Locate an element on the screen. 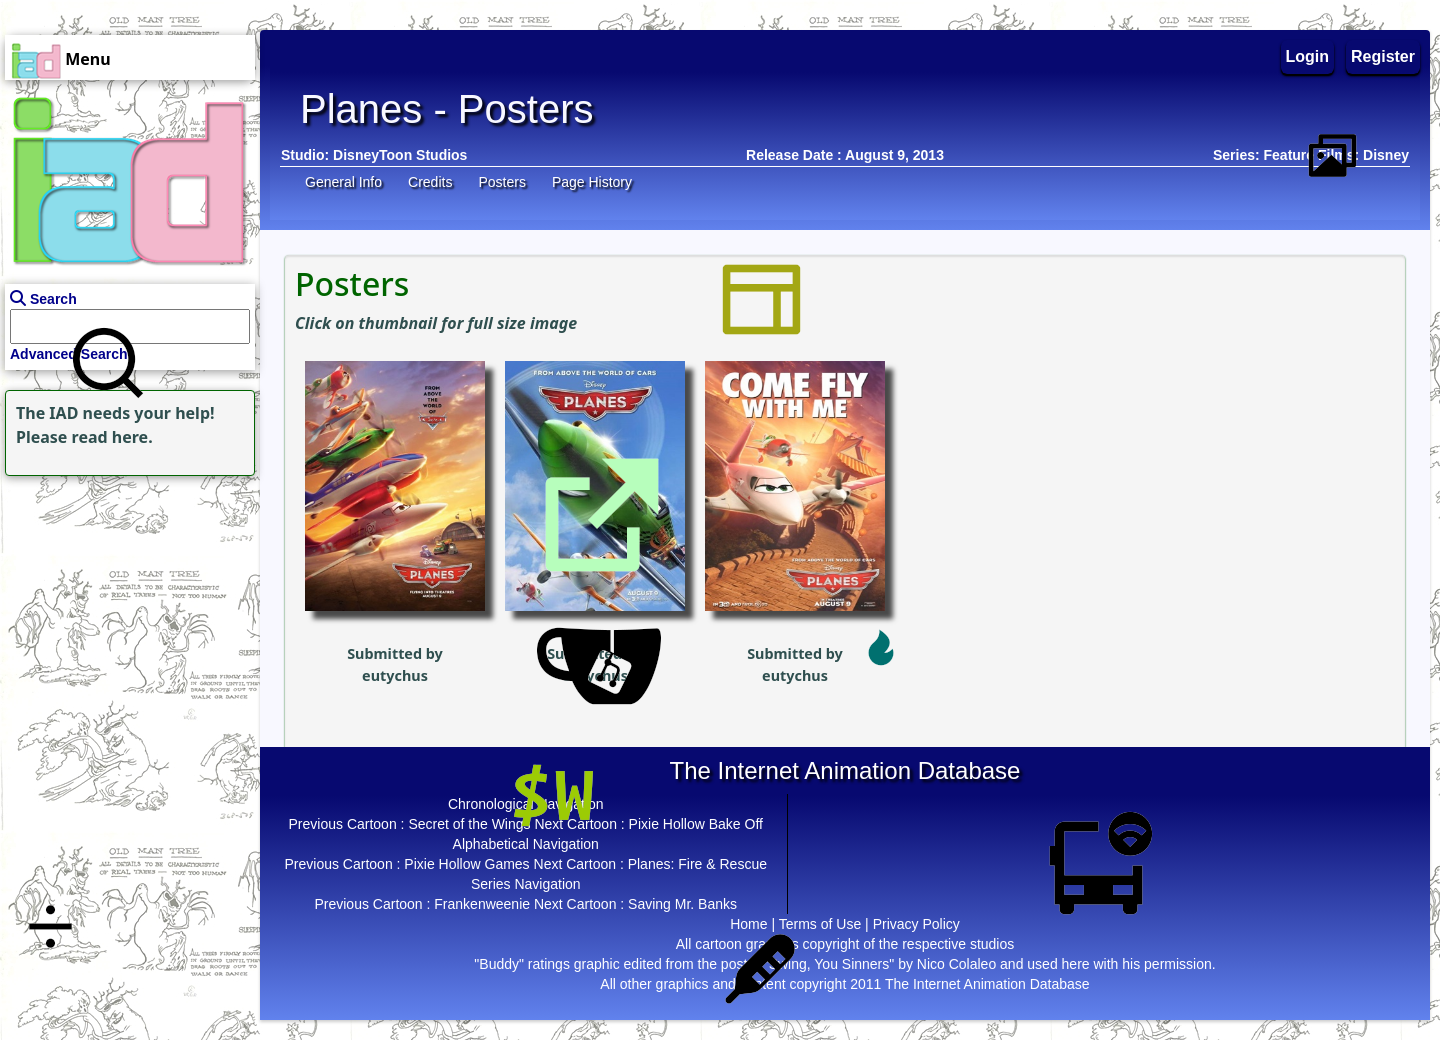 The width and height of the screenshot is (1440, 1040). check temperature or health status is located at coordinates (759, 969).